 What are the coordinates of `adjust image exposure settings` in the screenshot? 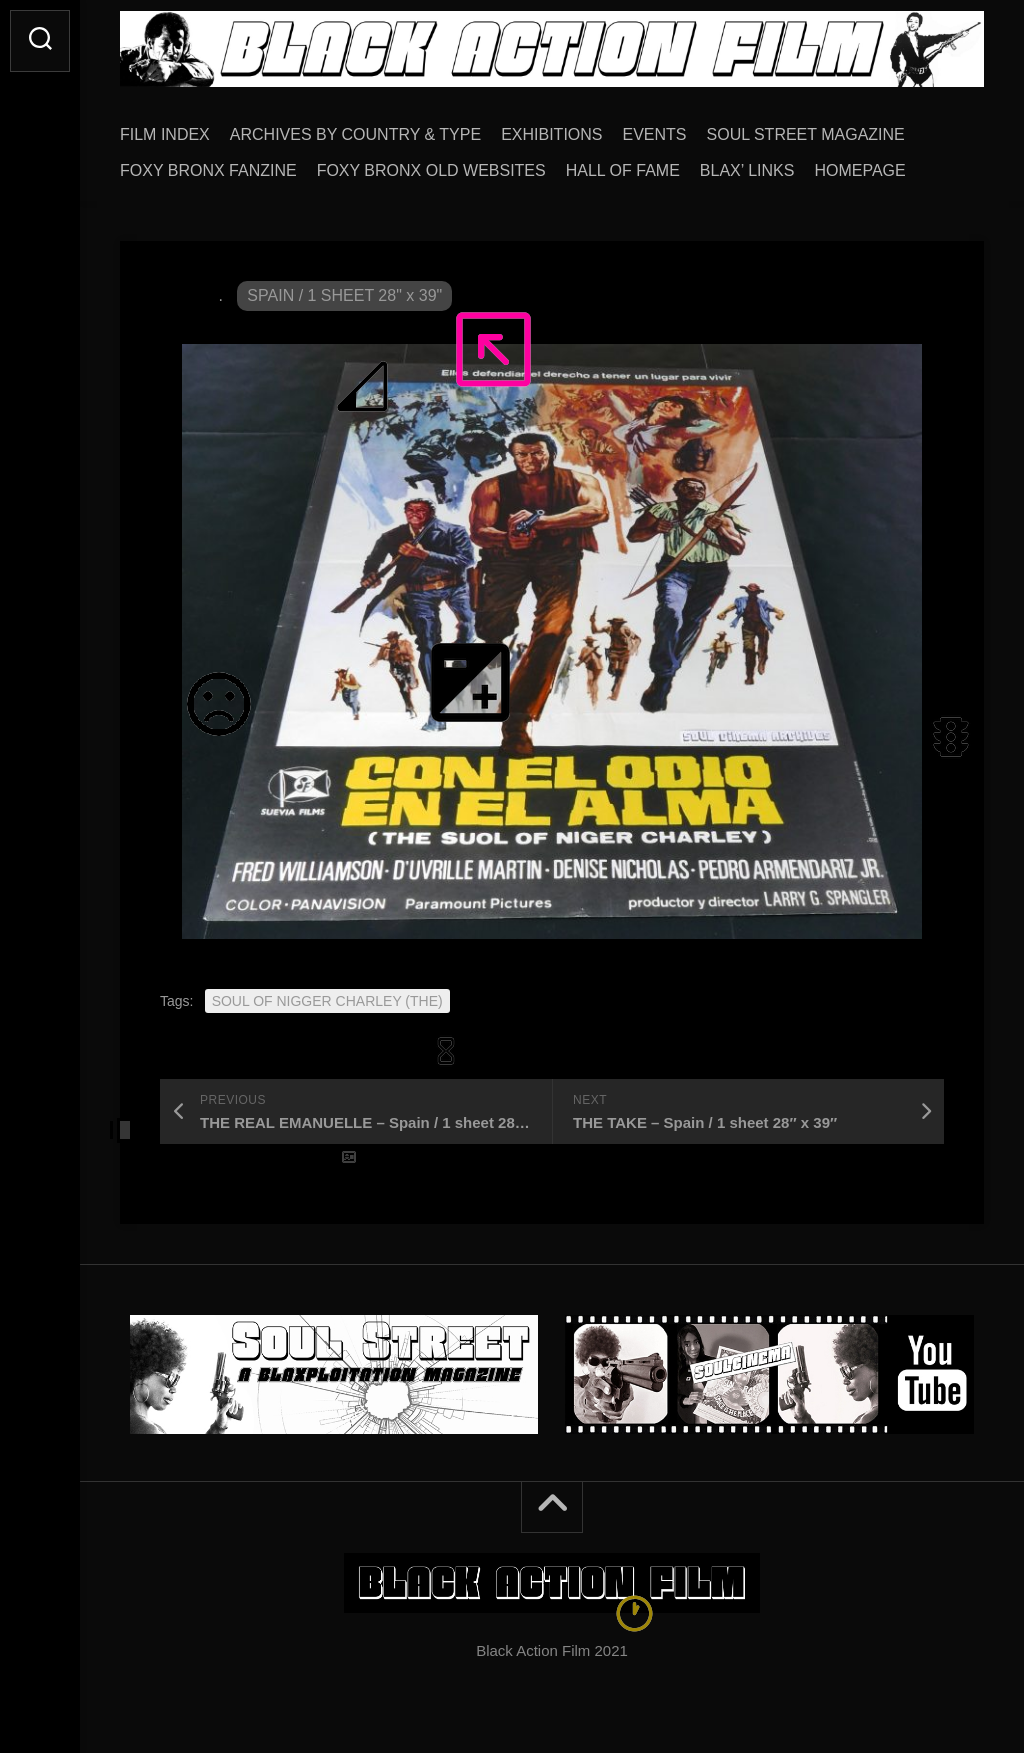 It's located at (470, 682).